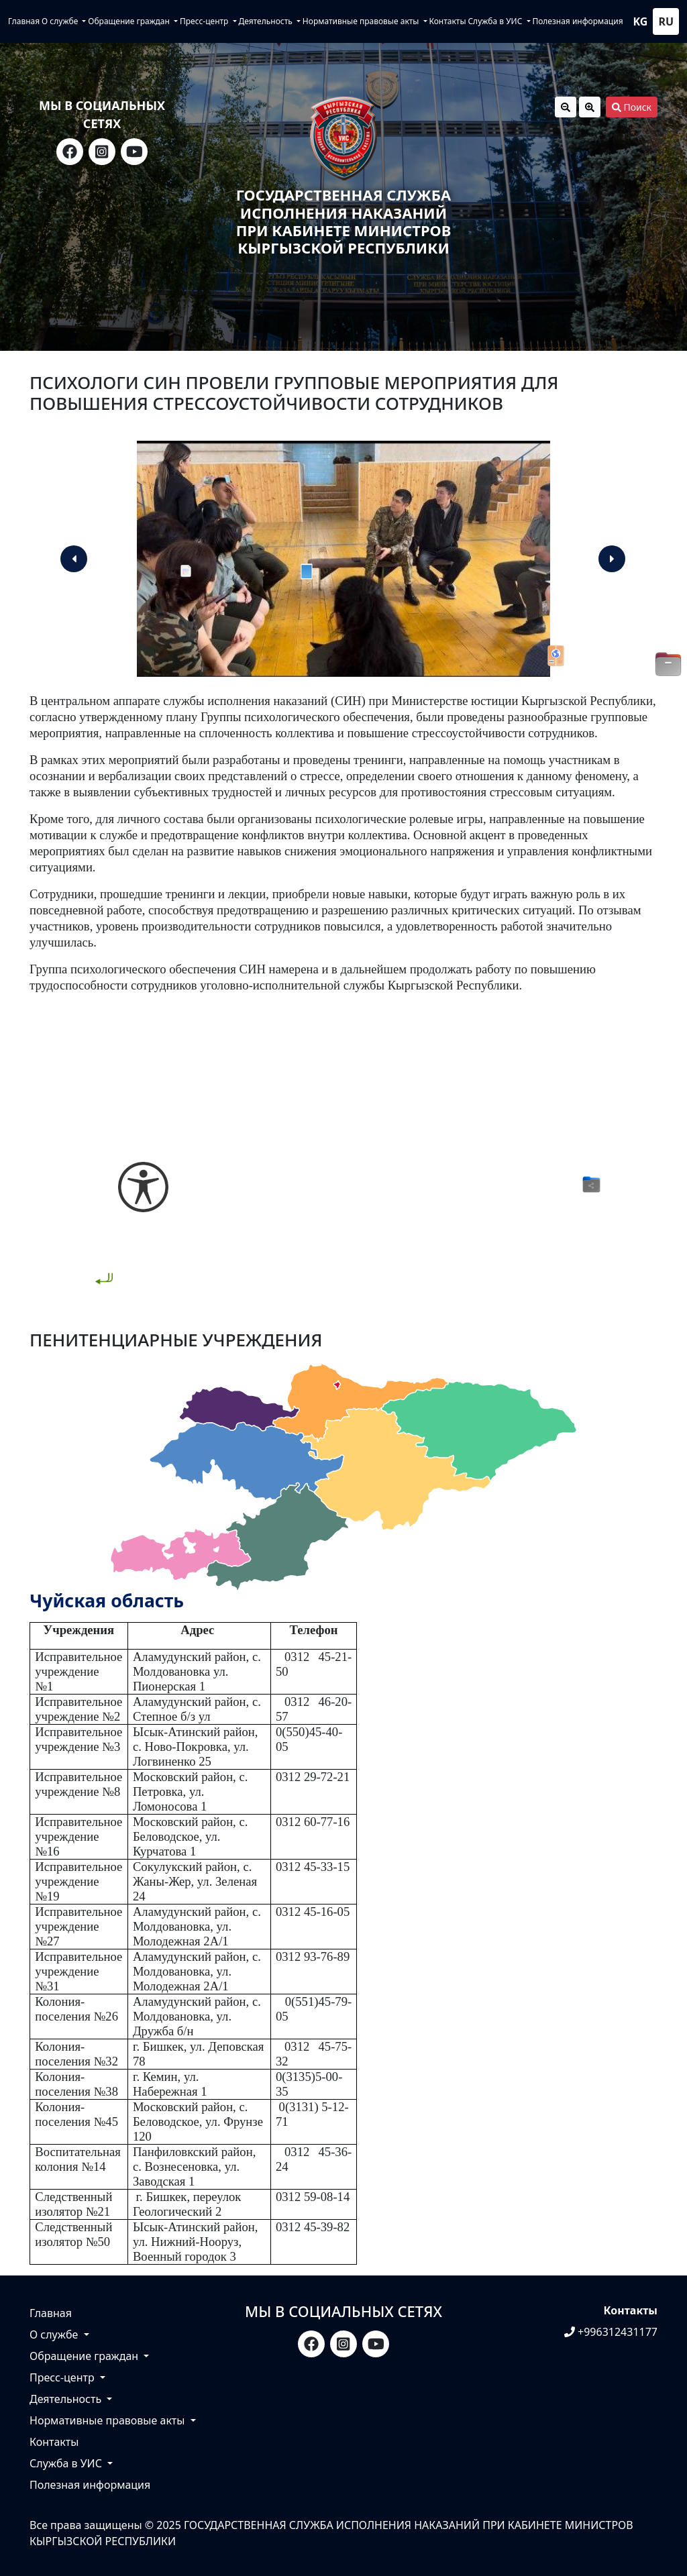  What do you see at coordinates (556, 655) in the screenshot?
I see `indicates package cache is being updated` at bounding box center [556, 655].